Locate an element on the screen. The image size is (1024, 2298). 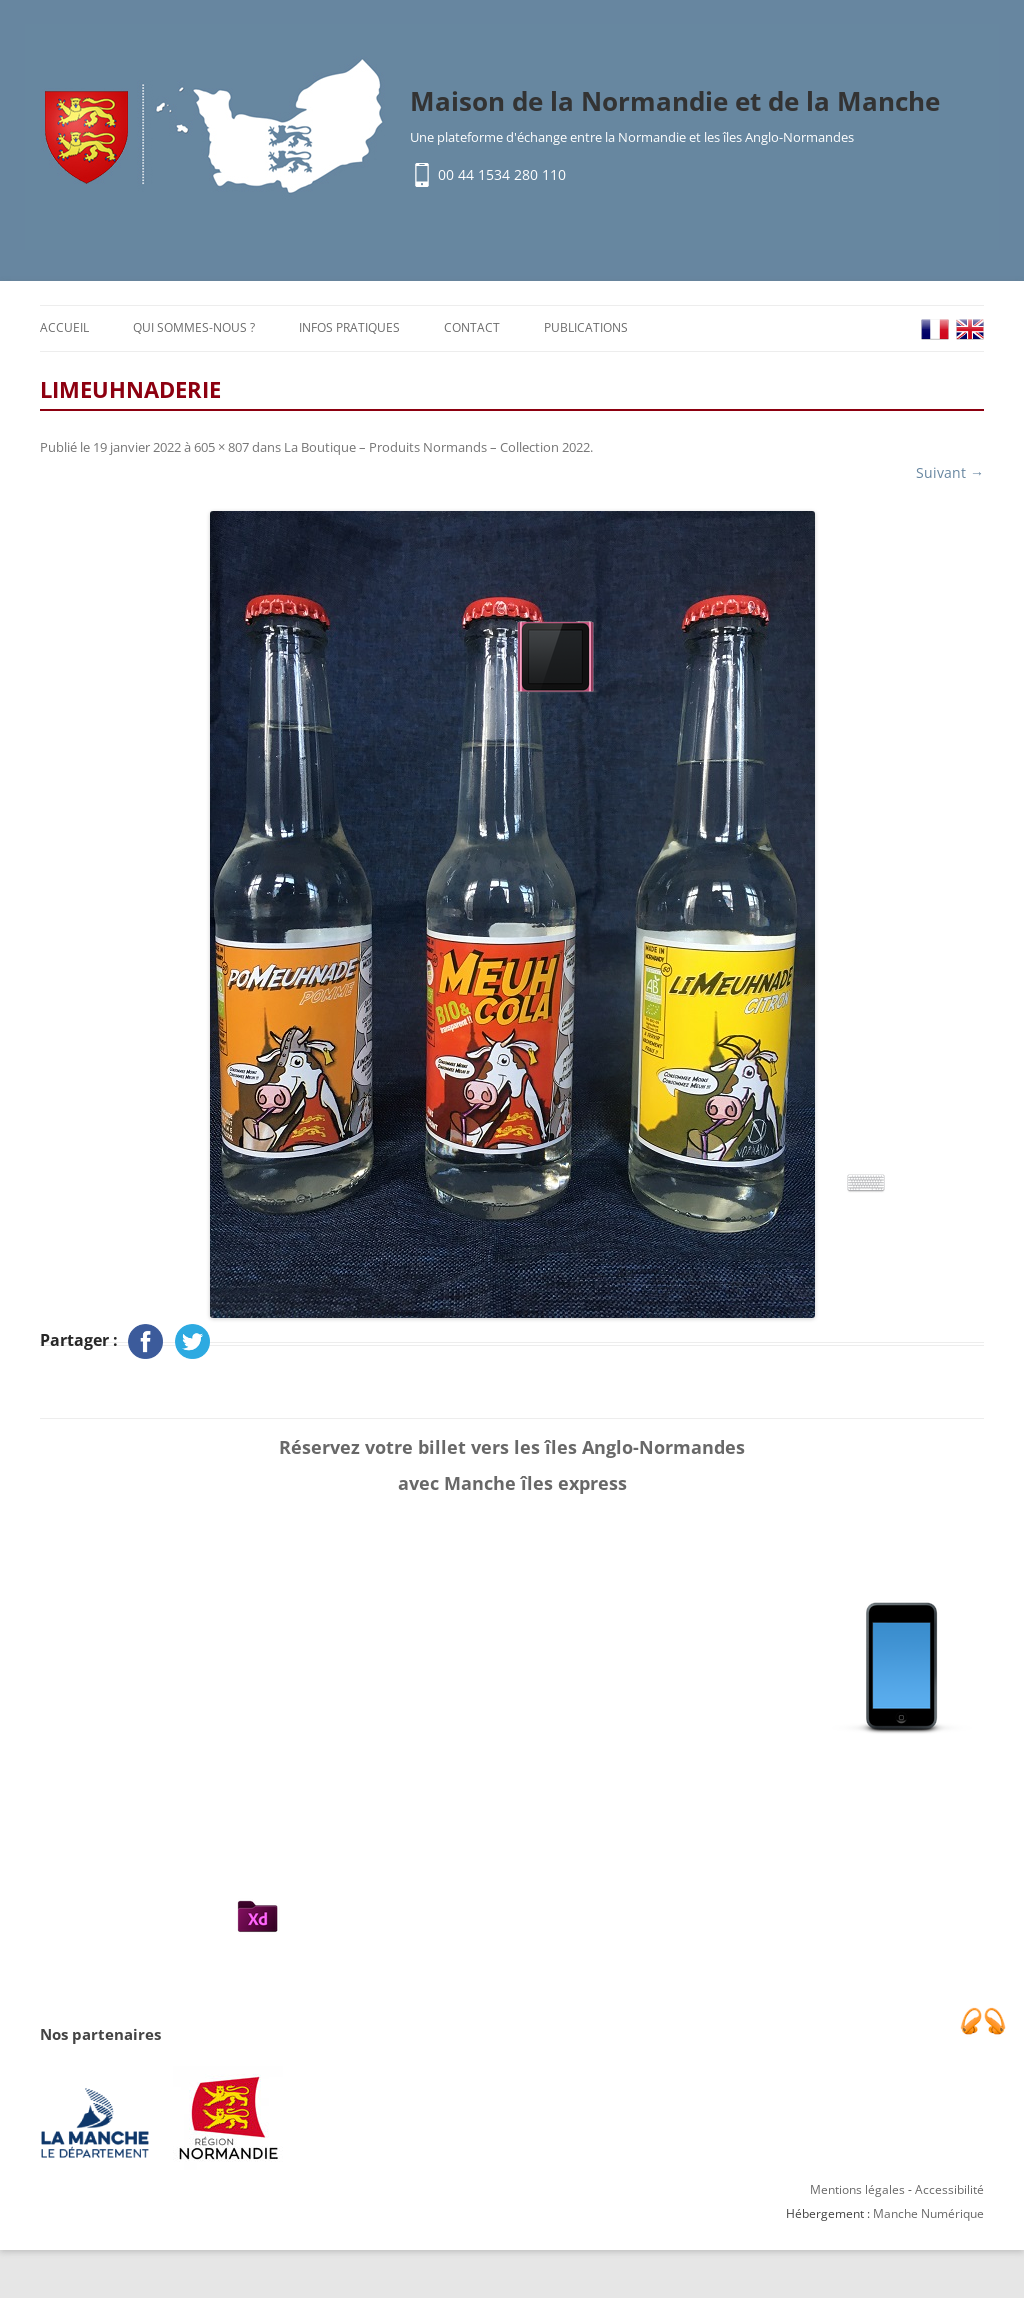
open folder containing Adobe XD project files is located at coordinates (257, 1917).